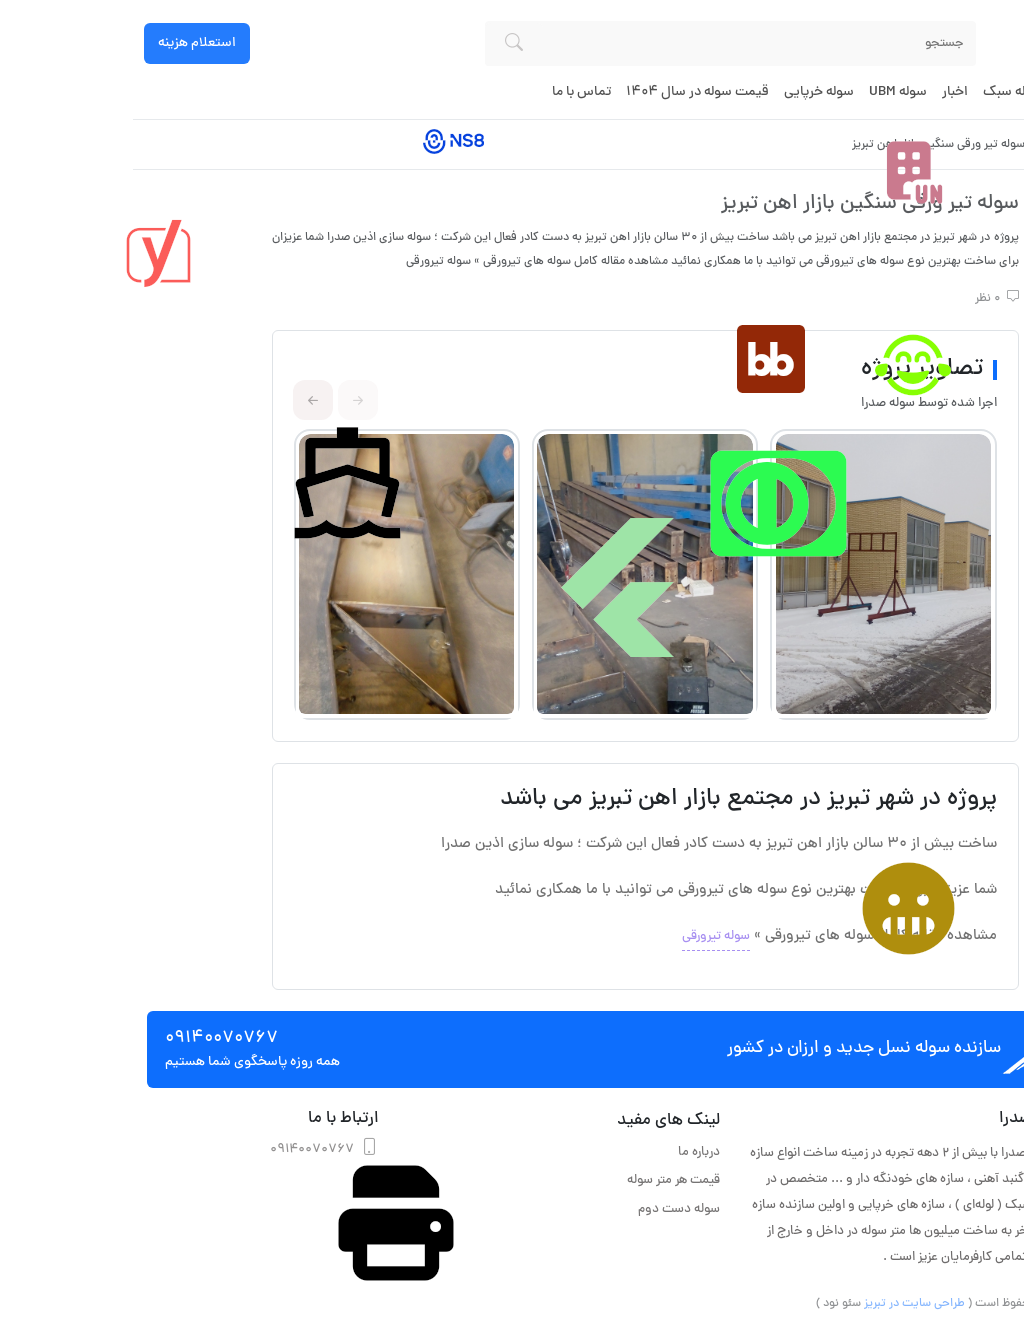  What do you see at coordinates (617, 587) in the screenshot?
I see `flutter framework logo` at bounding box center [617, 587].